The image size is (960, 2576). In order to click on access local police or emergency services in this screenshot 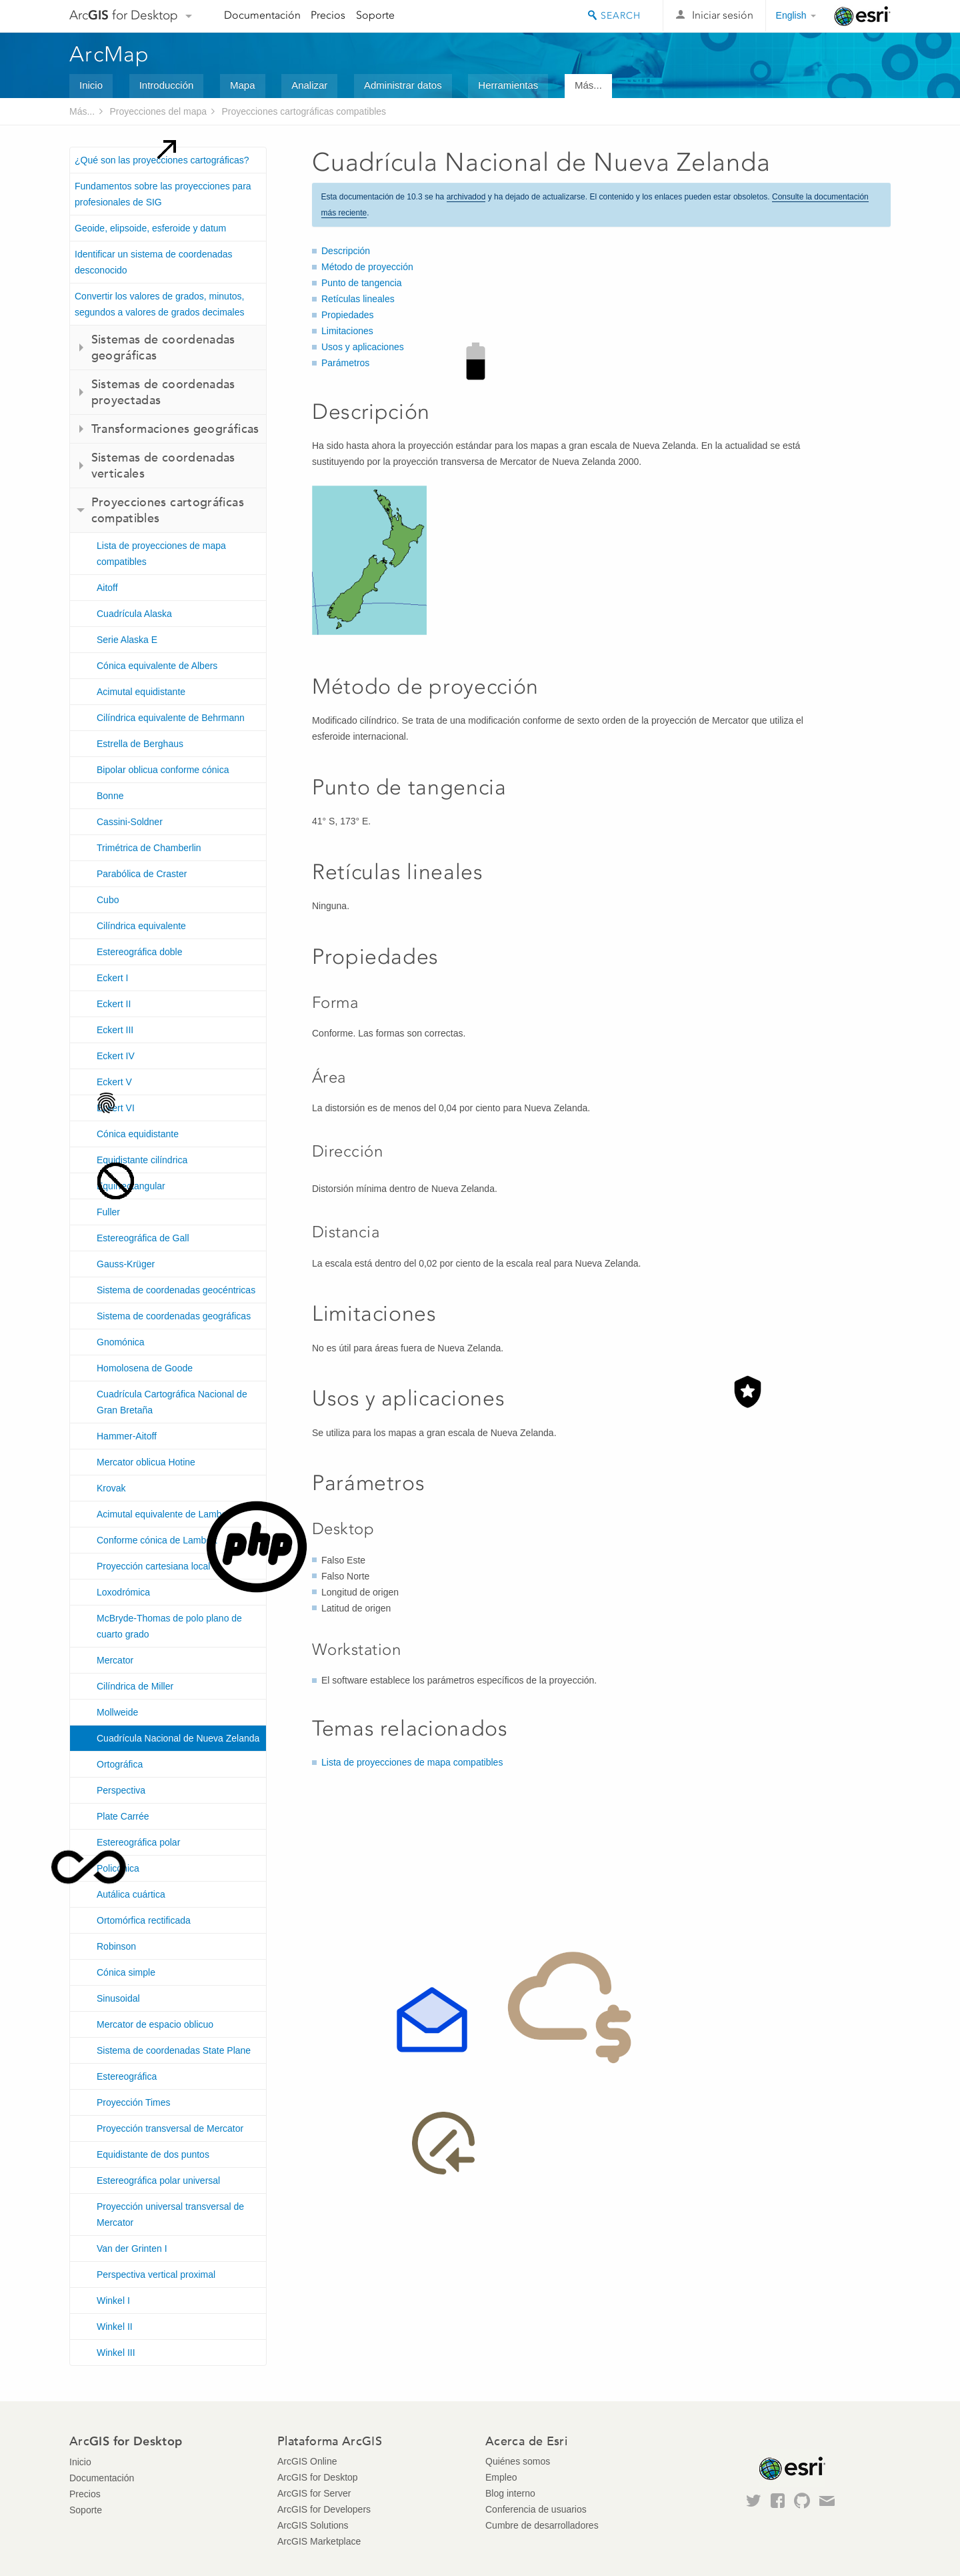, I will do `click(747, 1391)`.